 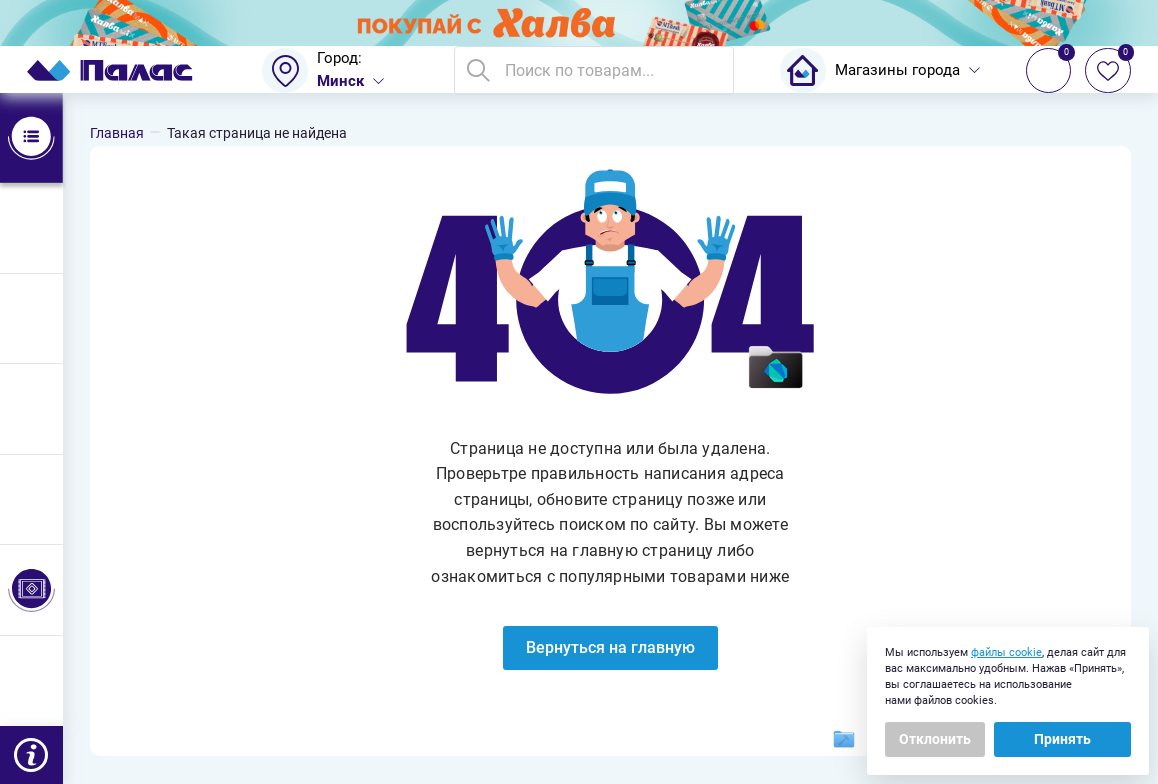 What do you see at coordinates (775, 368) in the screenshot?
I see `open dart project folder` at bounding box center [775, 368].